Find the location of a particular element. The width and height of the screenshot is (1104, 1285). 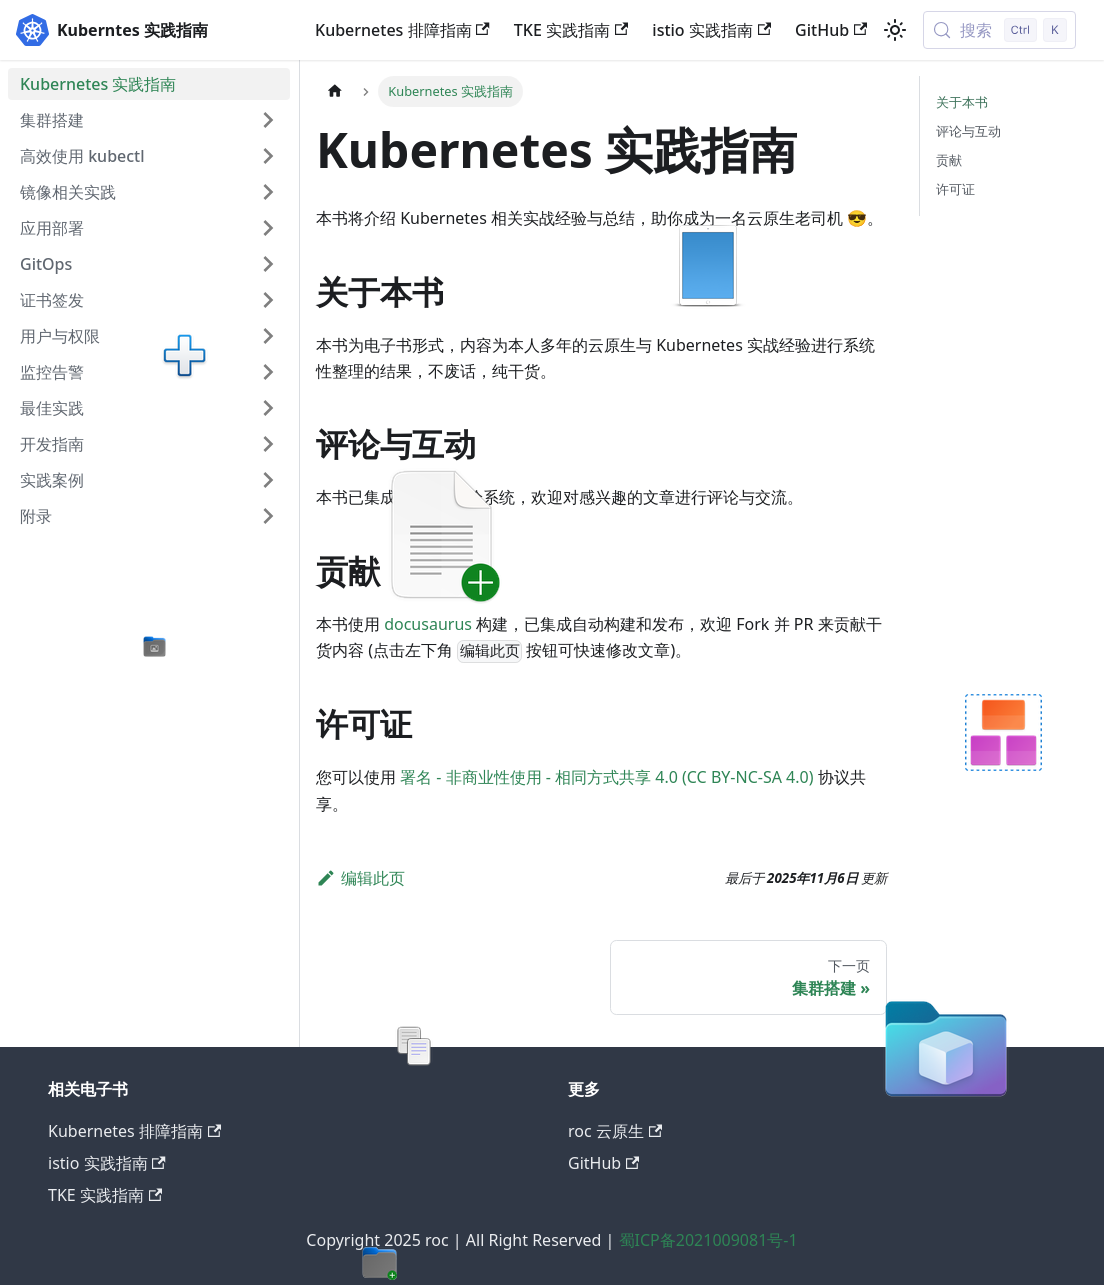

open the 3D objects folder is located at coordinates (946, 1052).